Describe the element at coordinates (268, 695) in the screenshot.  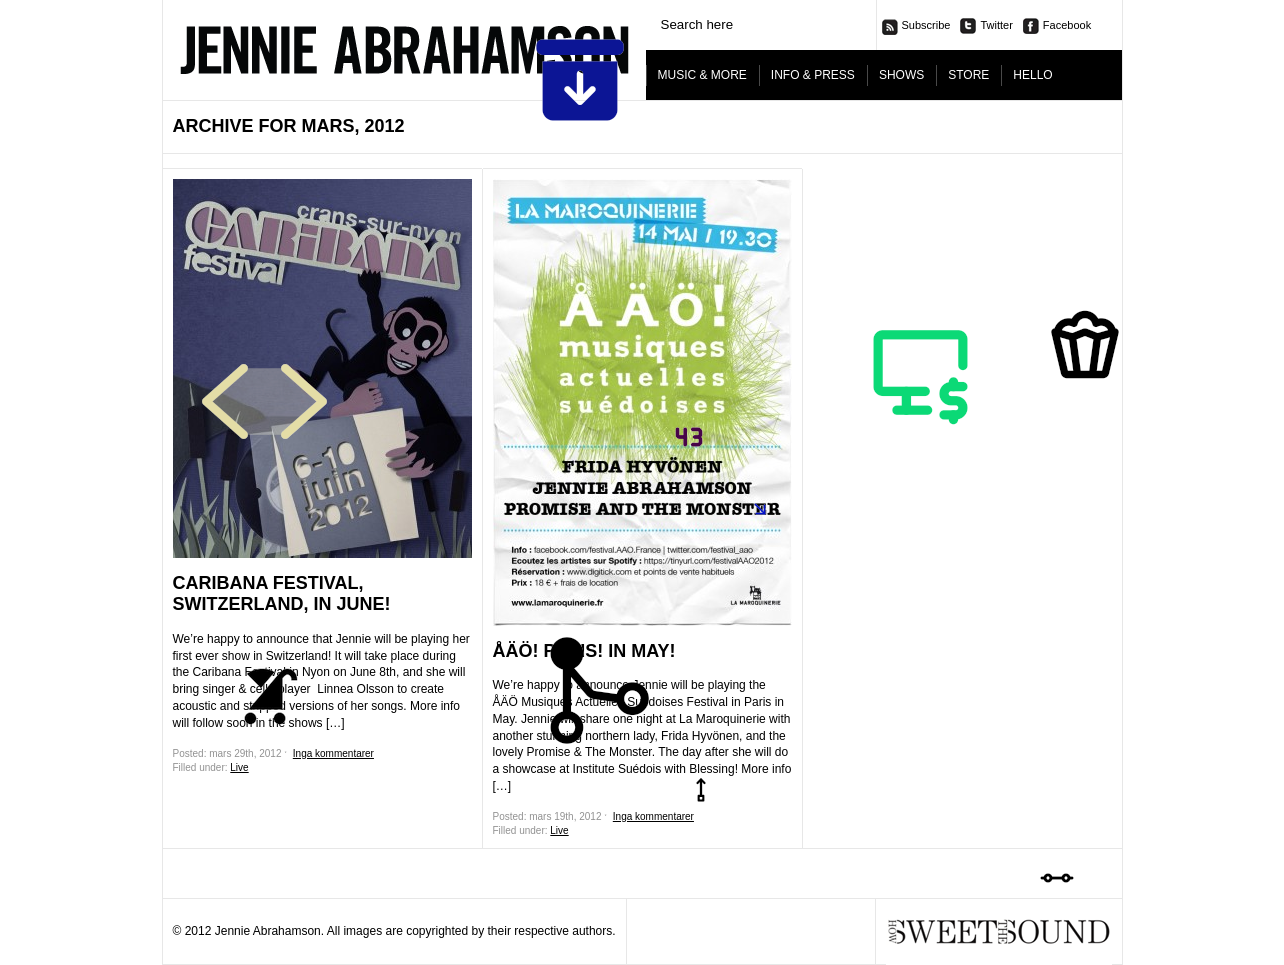
I see `indicates stroller-friendly or family amenities available` at that location.